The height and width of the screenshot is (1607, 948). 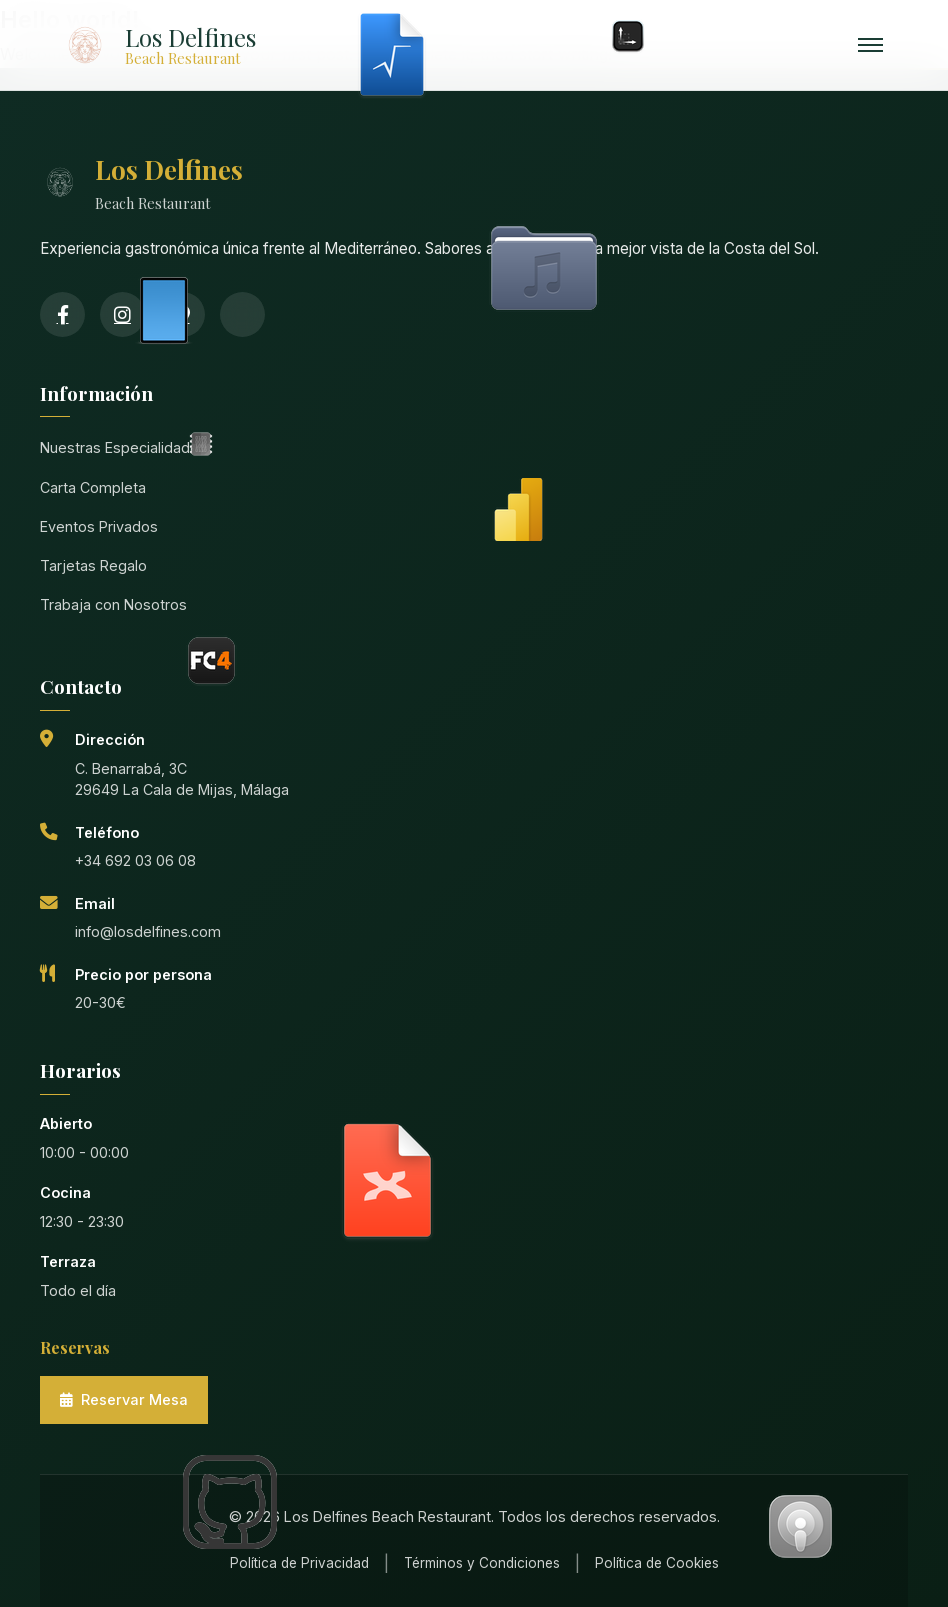 I want to click on firmware file type indicator, so click(x=201, y=444).